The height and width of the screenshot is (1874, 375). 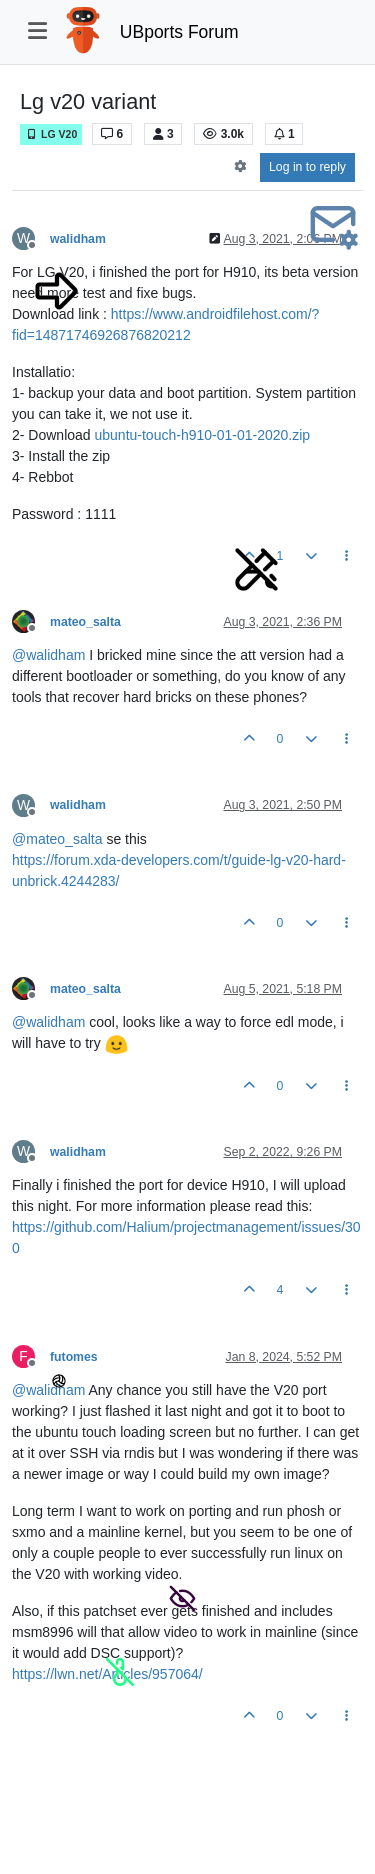 I want to click on hide password or sensitive content, so click(x=182, y=1598).